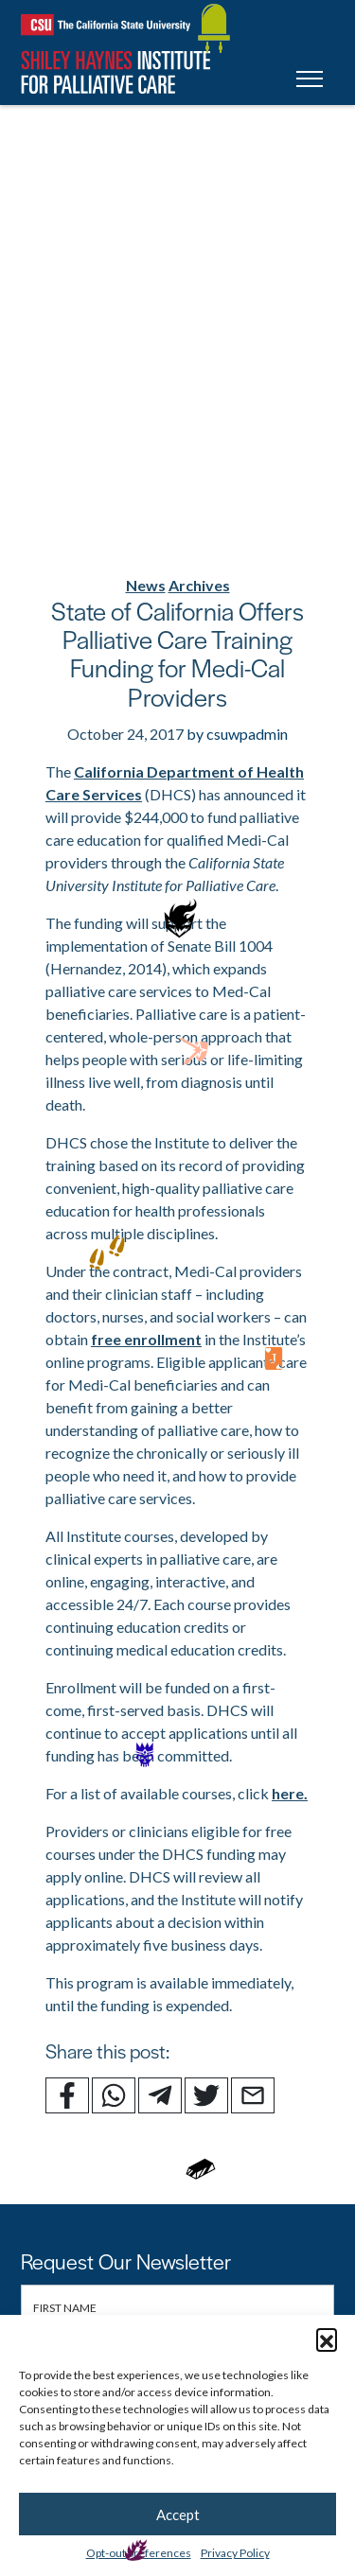 Image resolution: width=355 pixels, height=2576 pixels. What do you see at coordinates (135, 2550) in the screenshot?
I see `select pimiento or pepper ingredient` at bounding box center [135, 2550].